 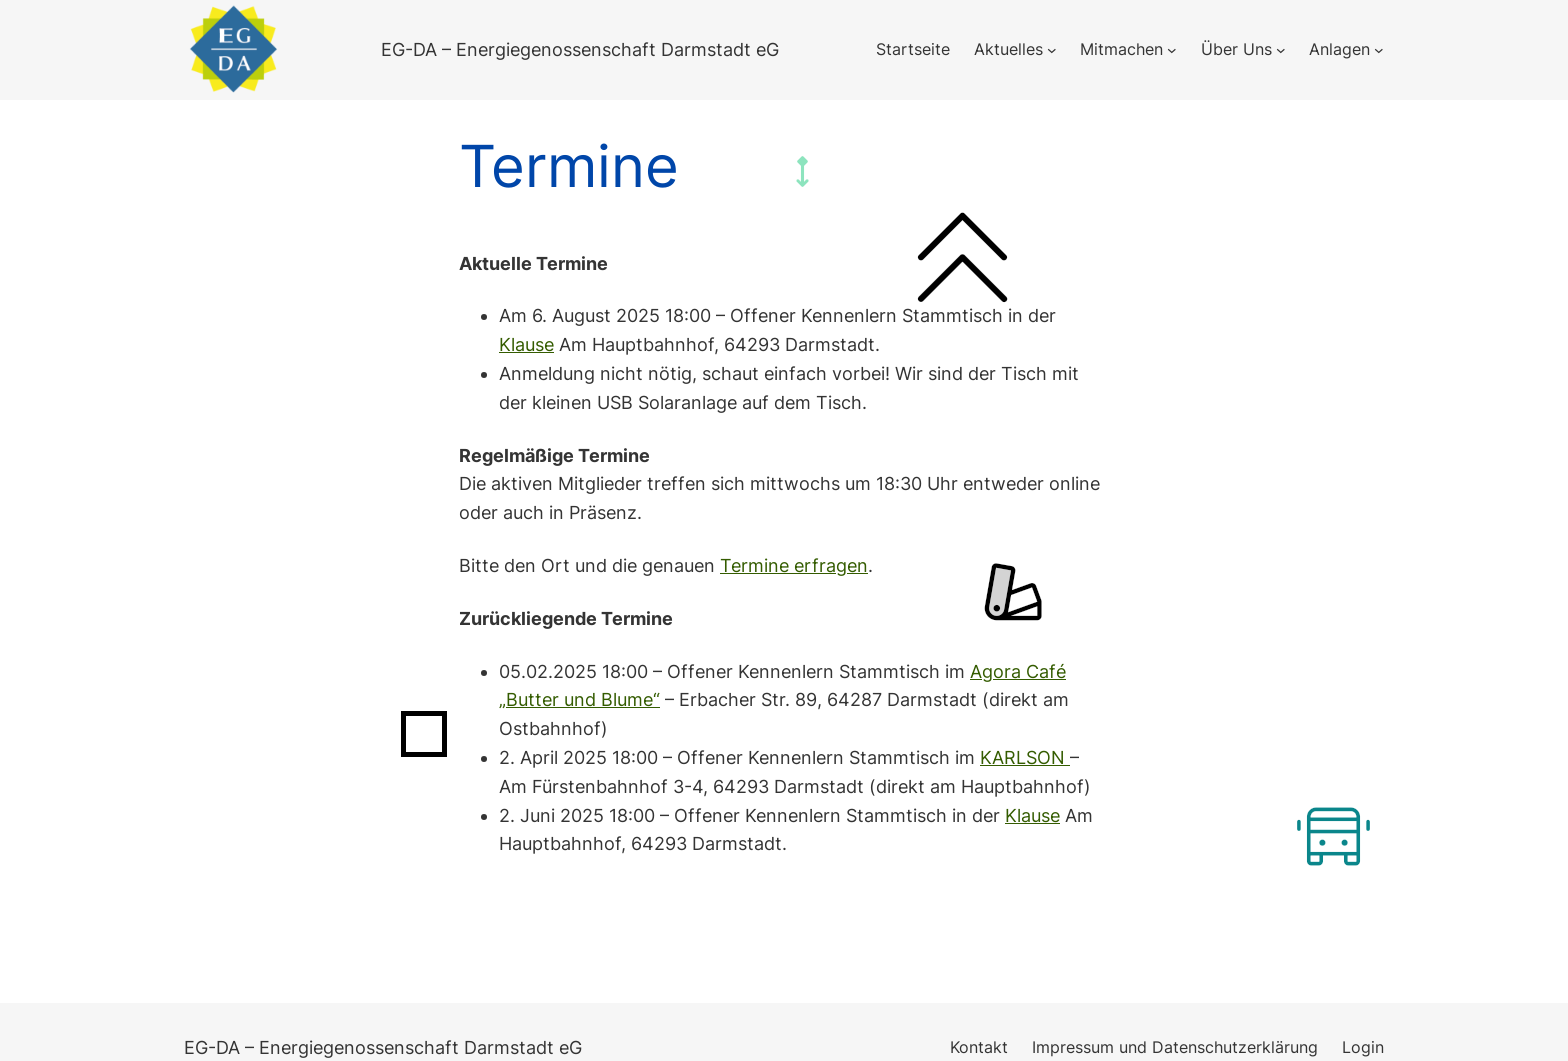 I want to click on access color palette or theme options, so click(x=1011, y=594).